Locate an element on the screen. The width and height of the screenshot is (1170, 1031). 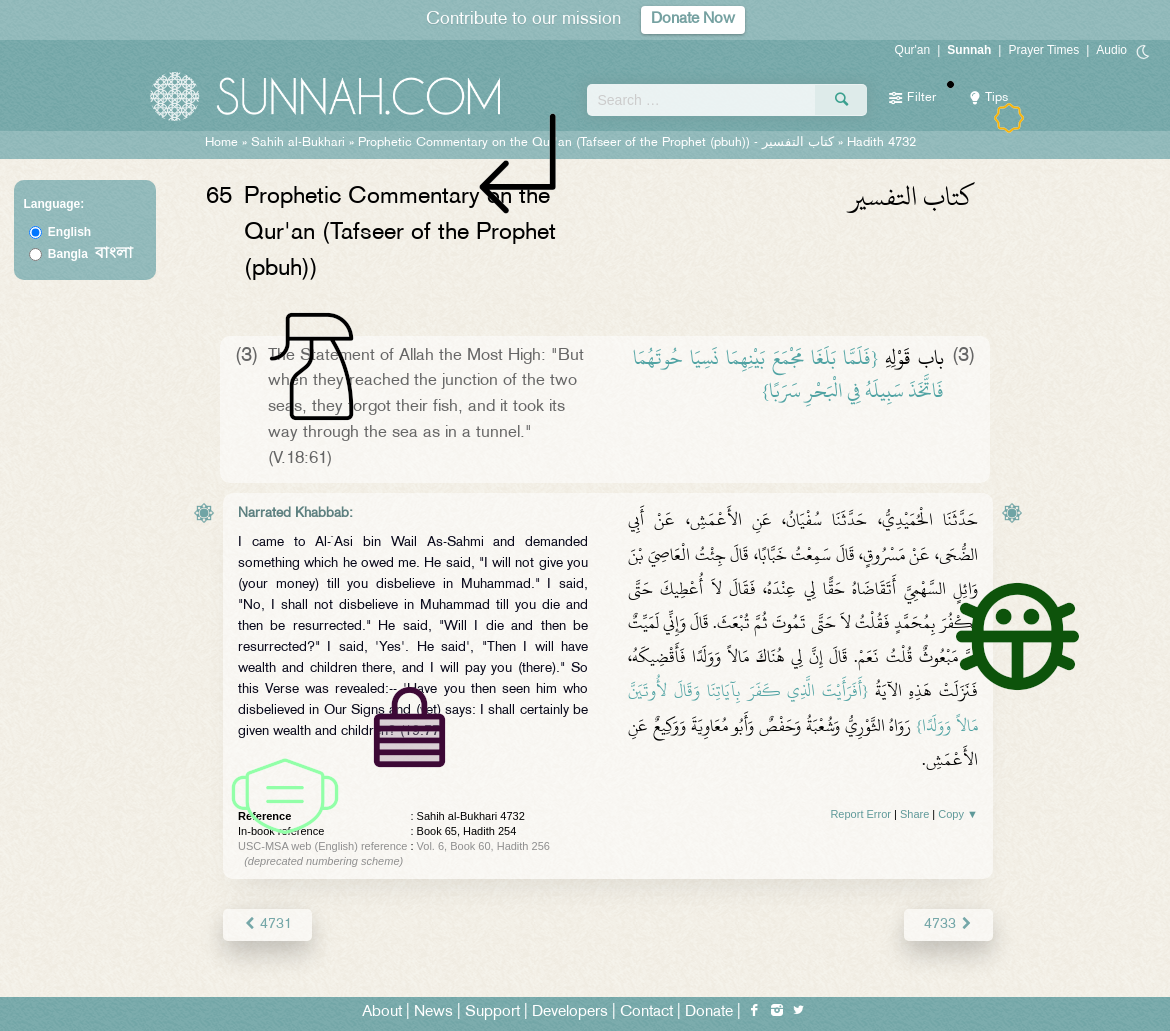
indicates mask required or health safety guidelines is located at coordinates (285, 798).